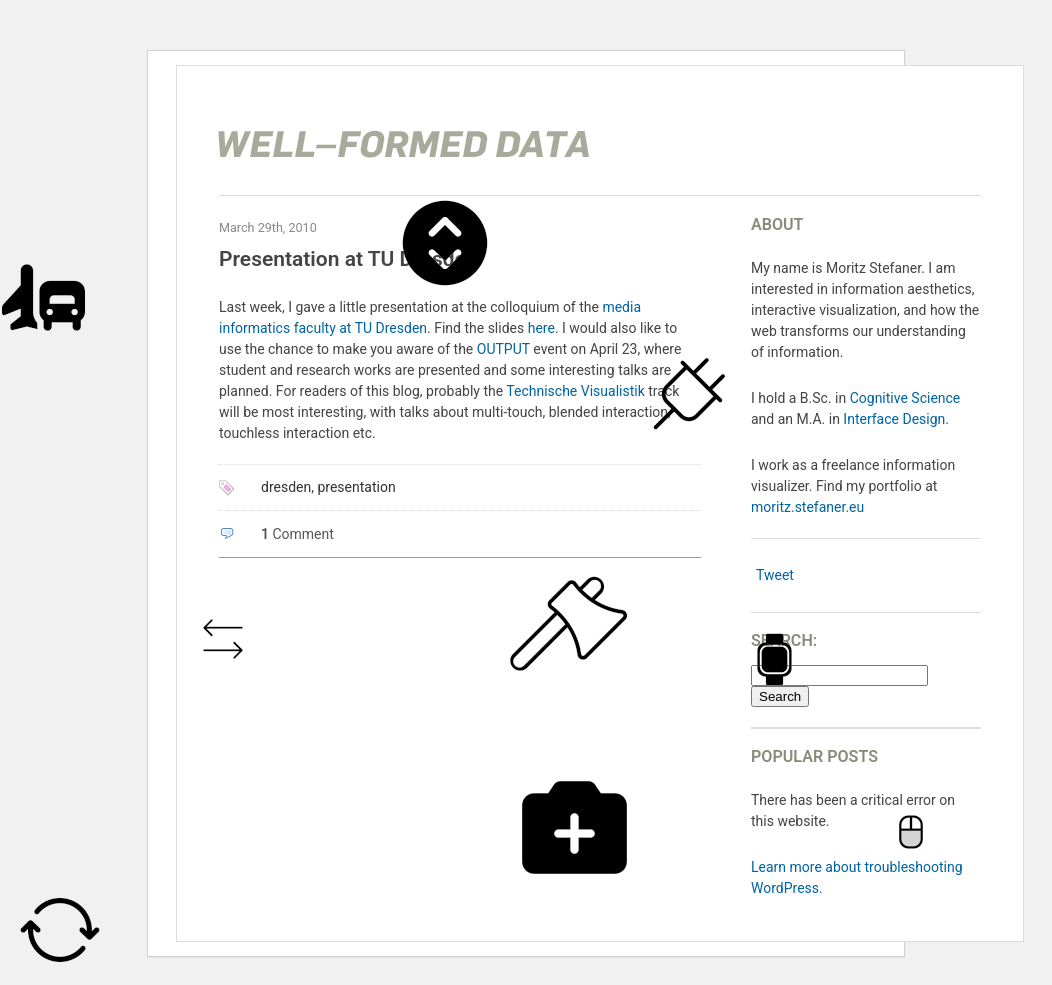  I want to click on select shipping method for your order, so click(43, 297).